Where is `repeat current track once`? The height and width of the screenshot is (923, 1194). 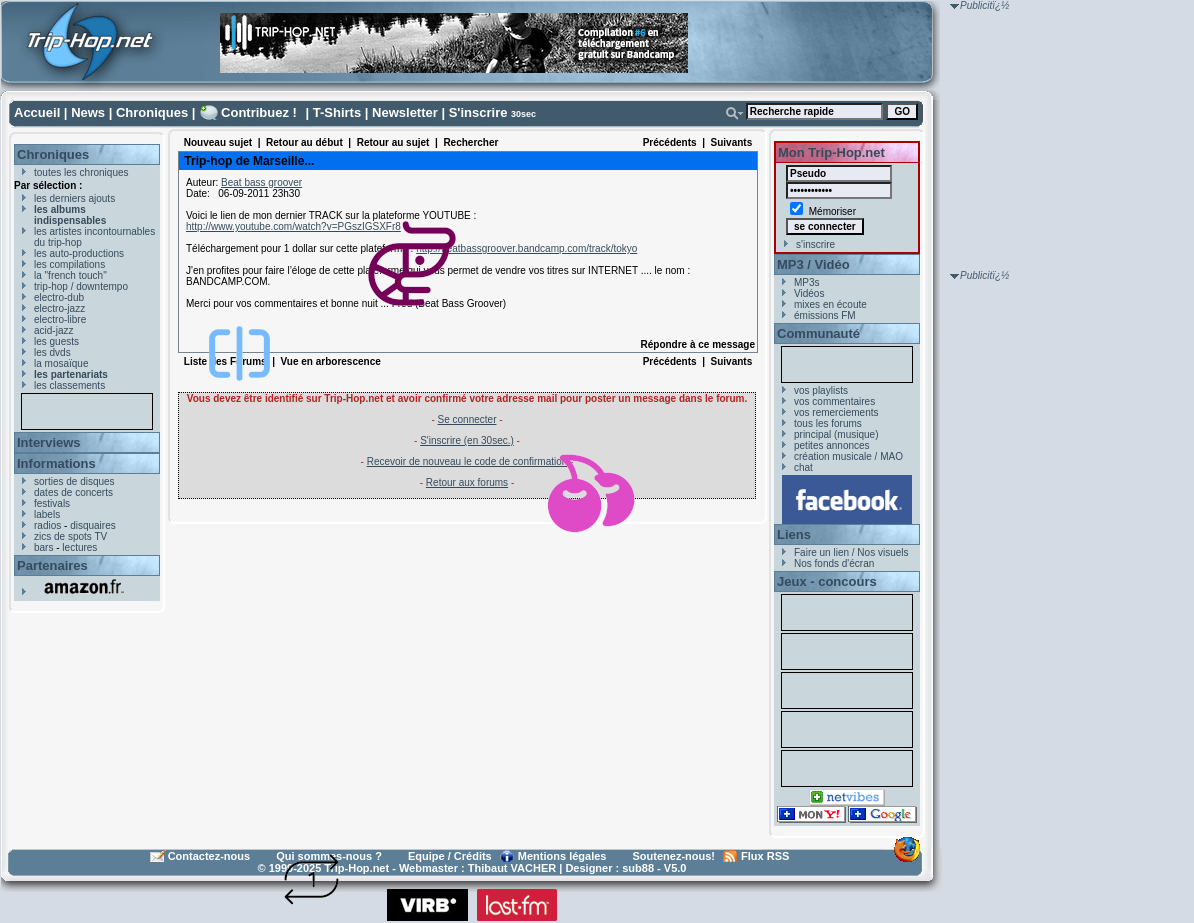
repeat current track once is located at coordinates (311, 879).